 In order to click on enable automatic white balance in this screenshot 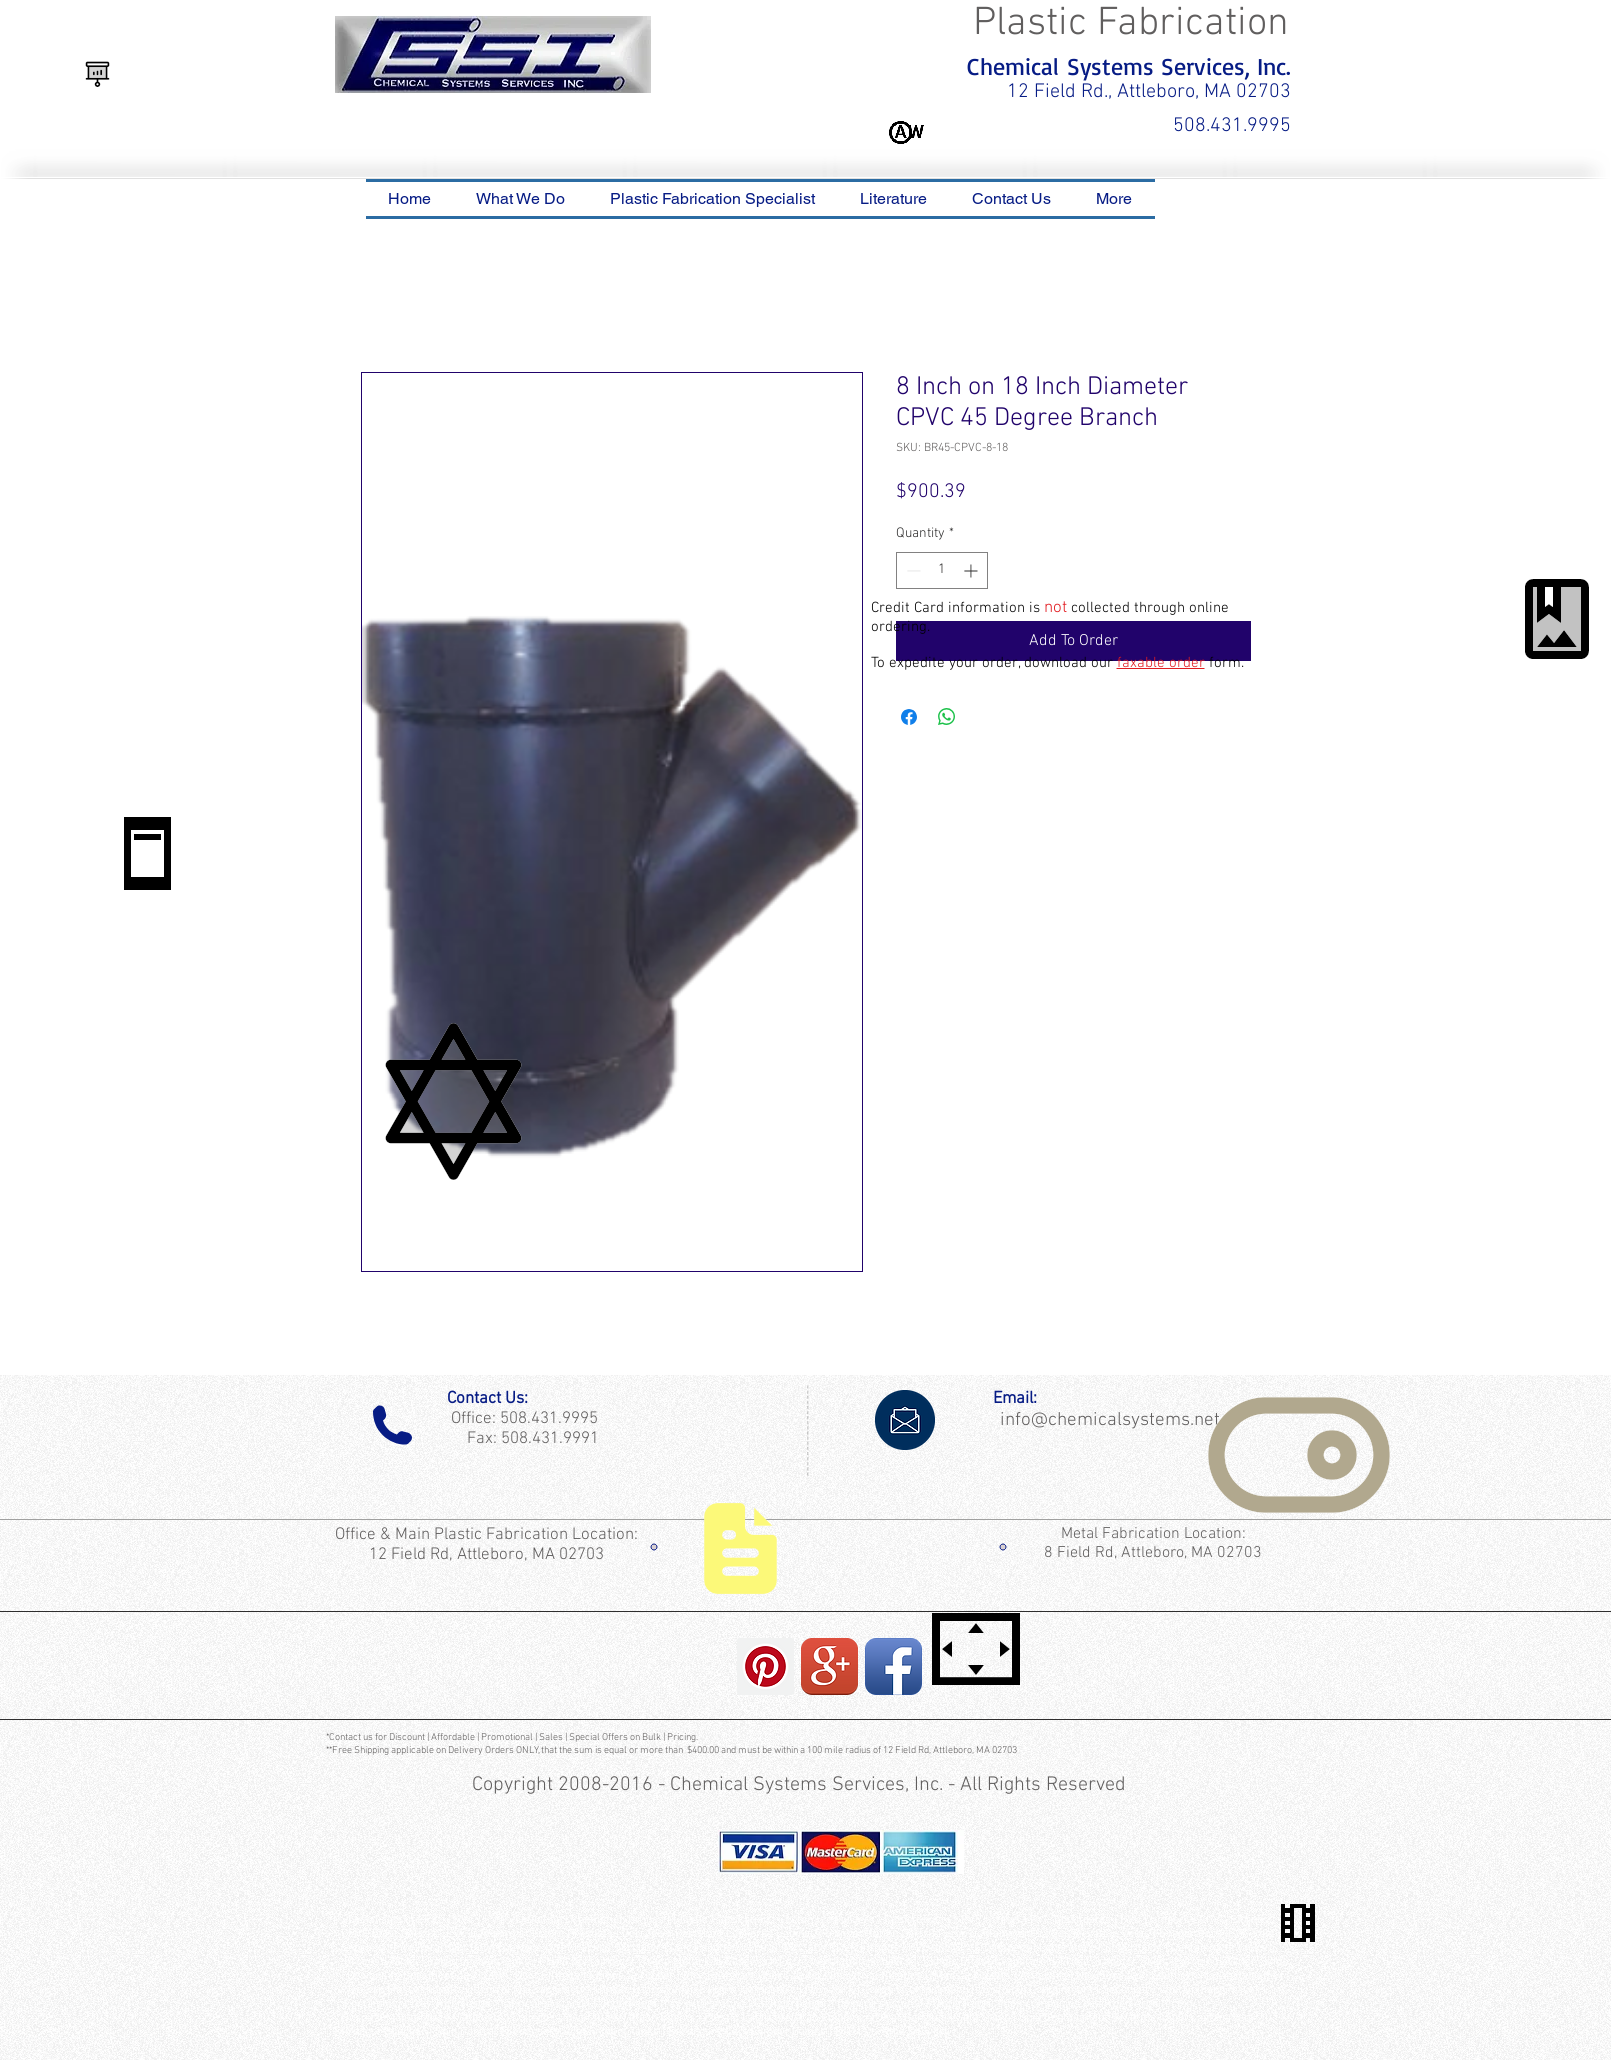, I will do `click(906, 132)`.